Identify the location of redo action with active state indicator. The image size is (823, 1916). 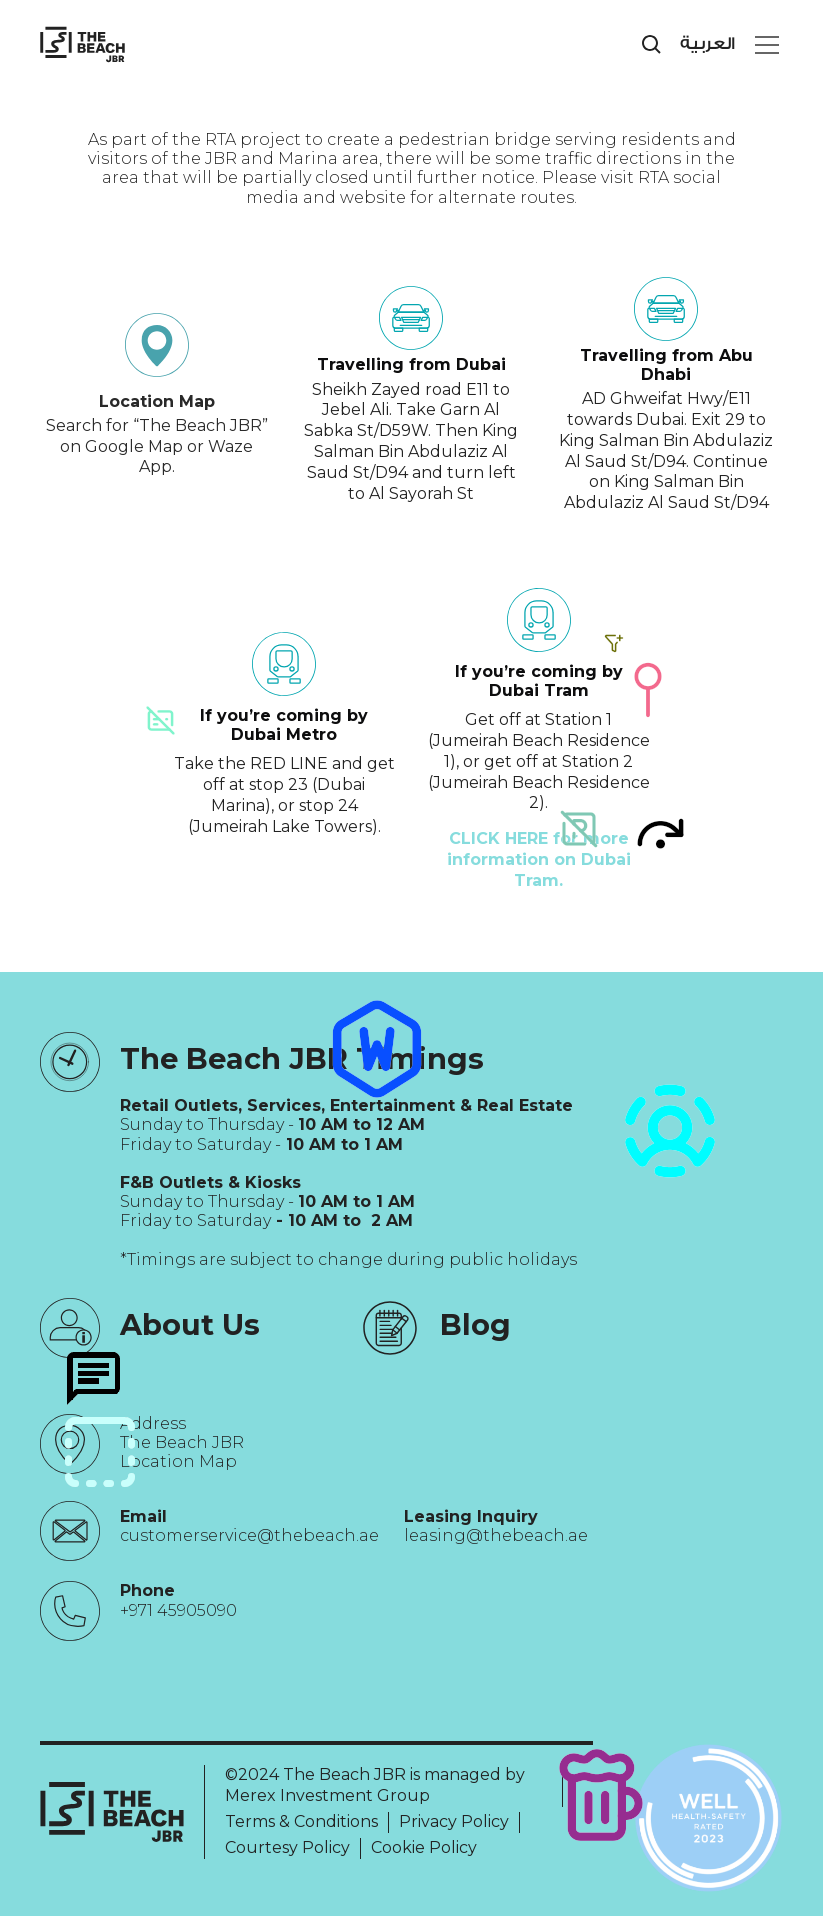
(660, 832).